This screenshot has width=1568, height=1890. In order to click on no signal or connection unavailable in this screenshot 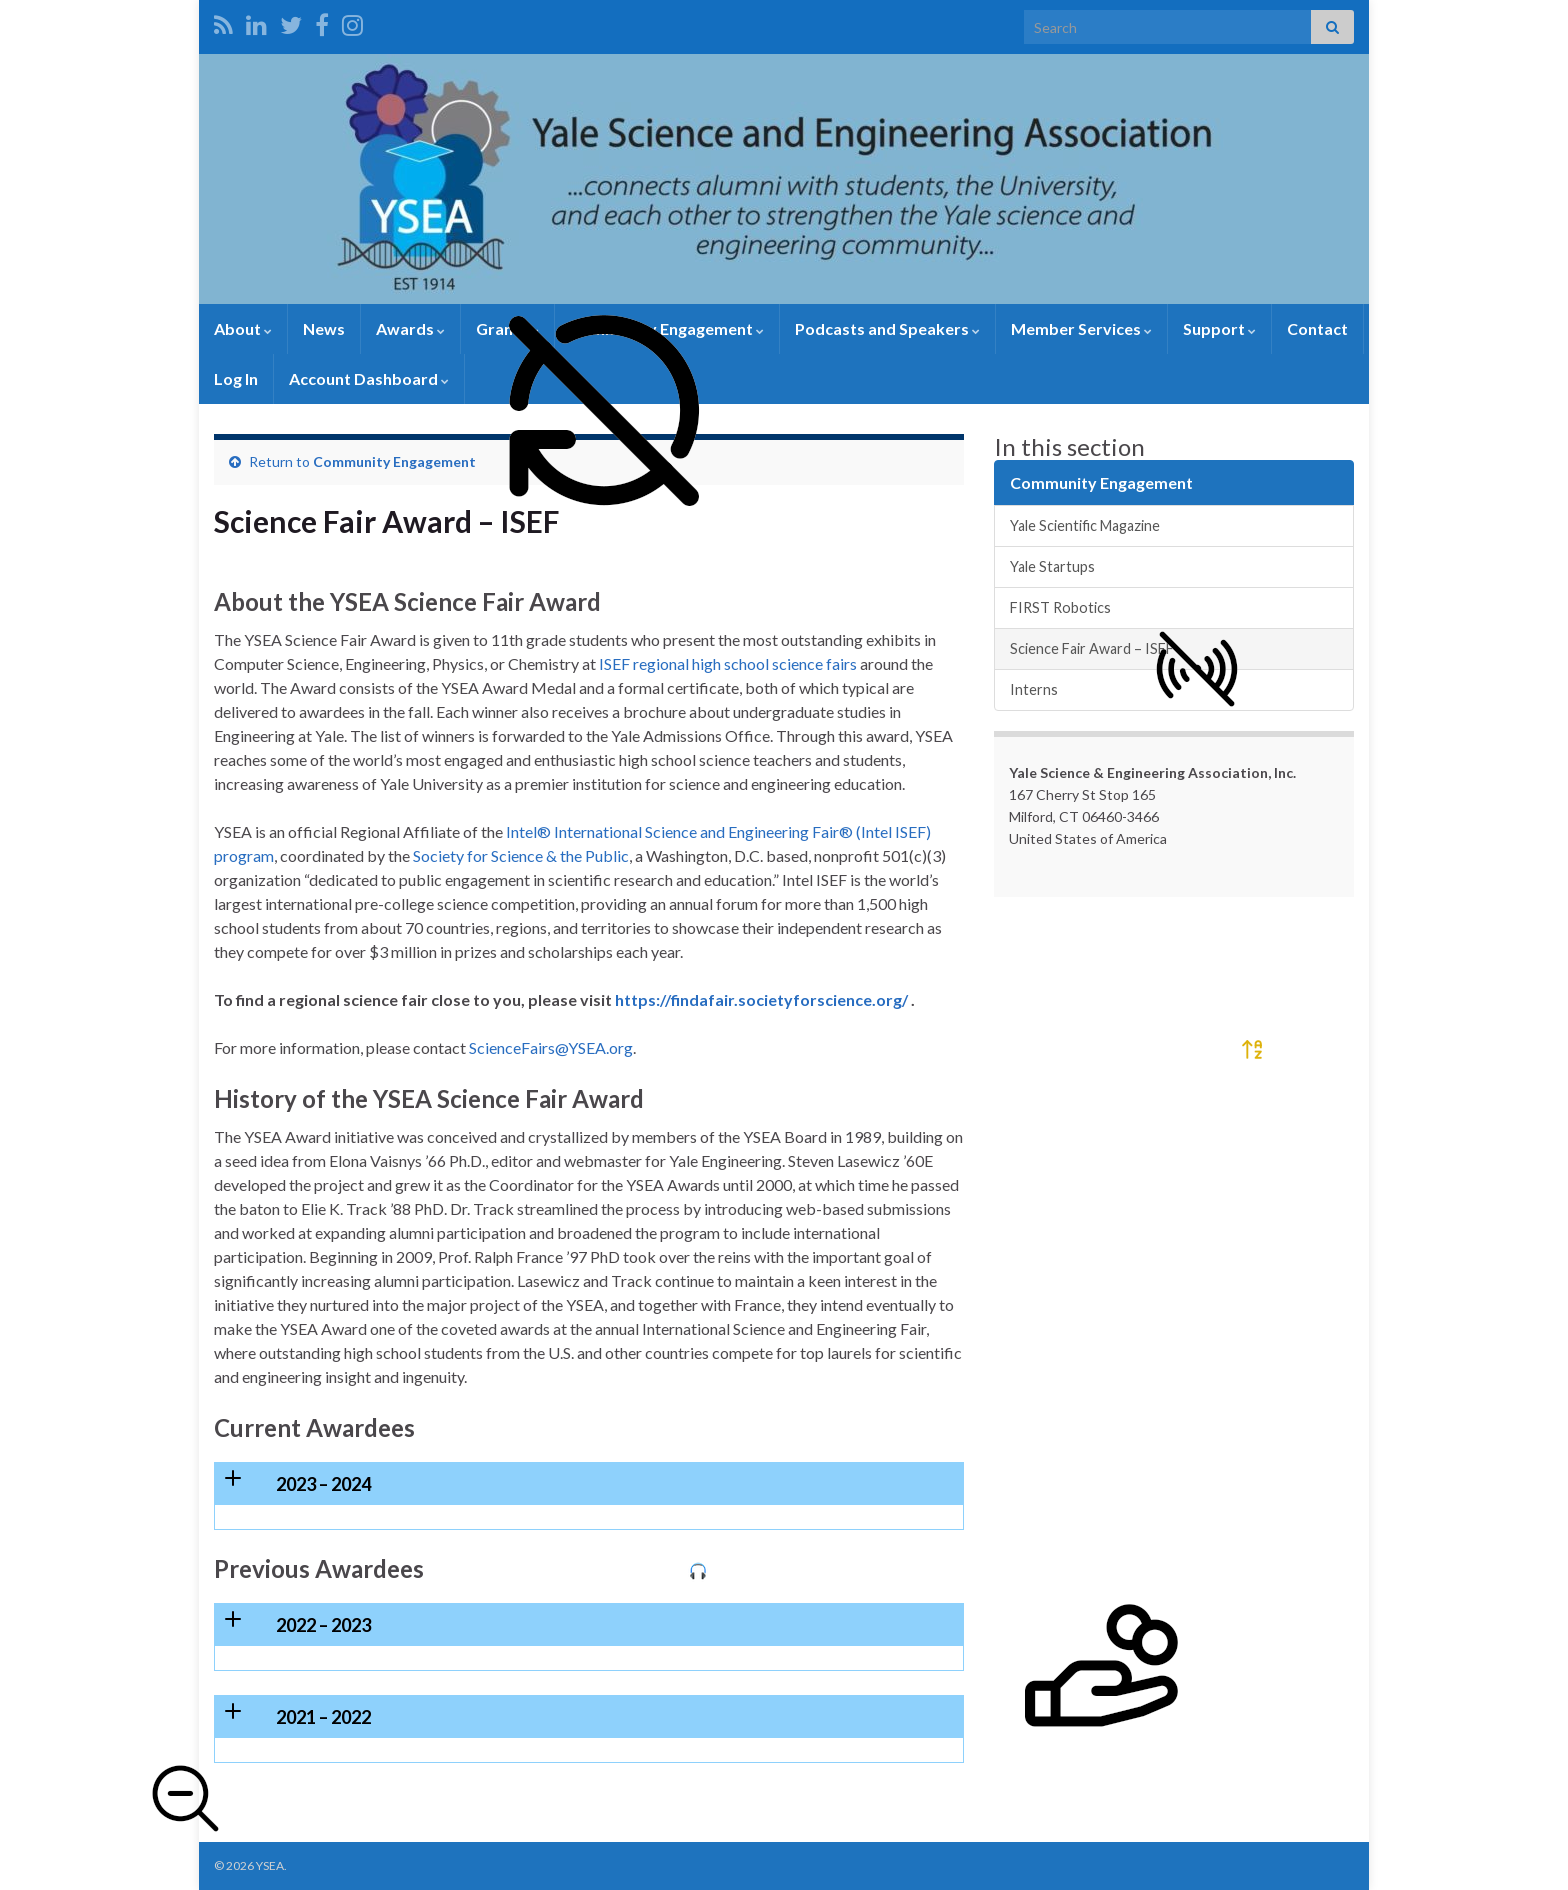, I will do `click(1197, 669)`.